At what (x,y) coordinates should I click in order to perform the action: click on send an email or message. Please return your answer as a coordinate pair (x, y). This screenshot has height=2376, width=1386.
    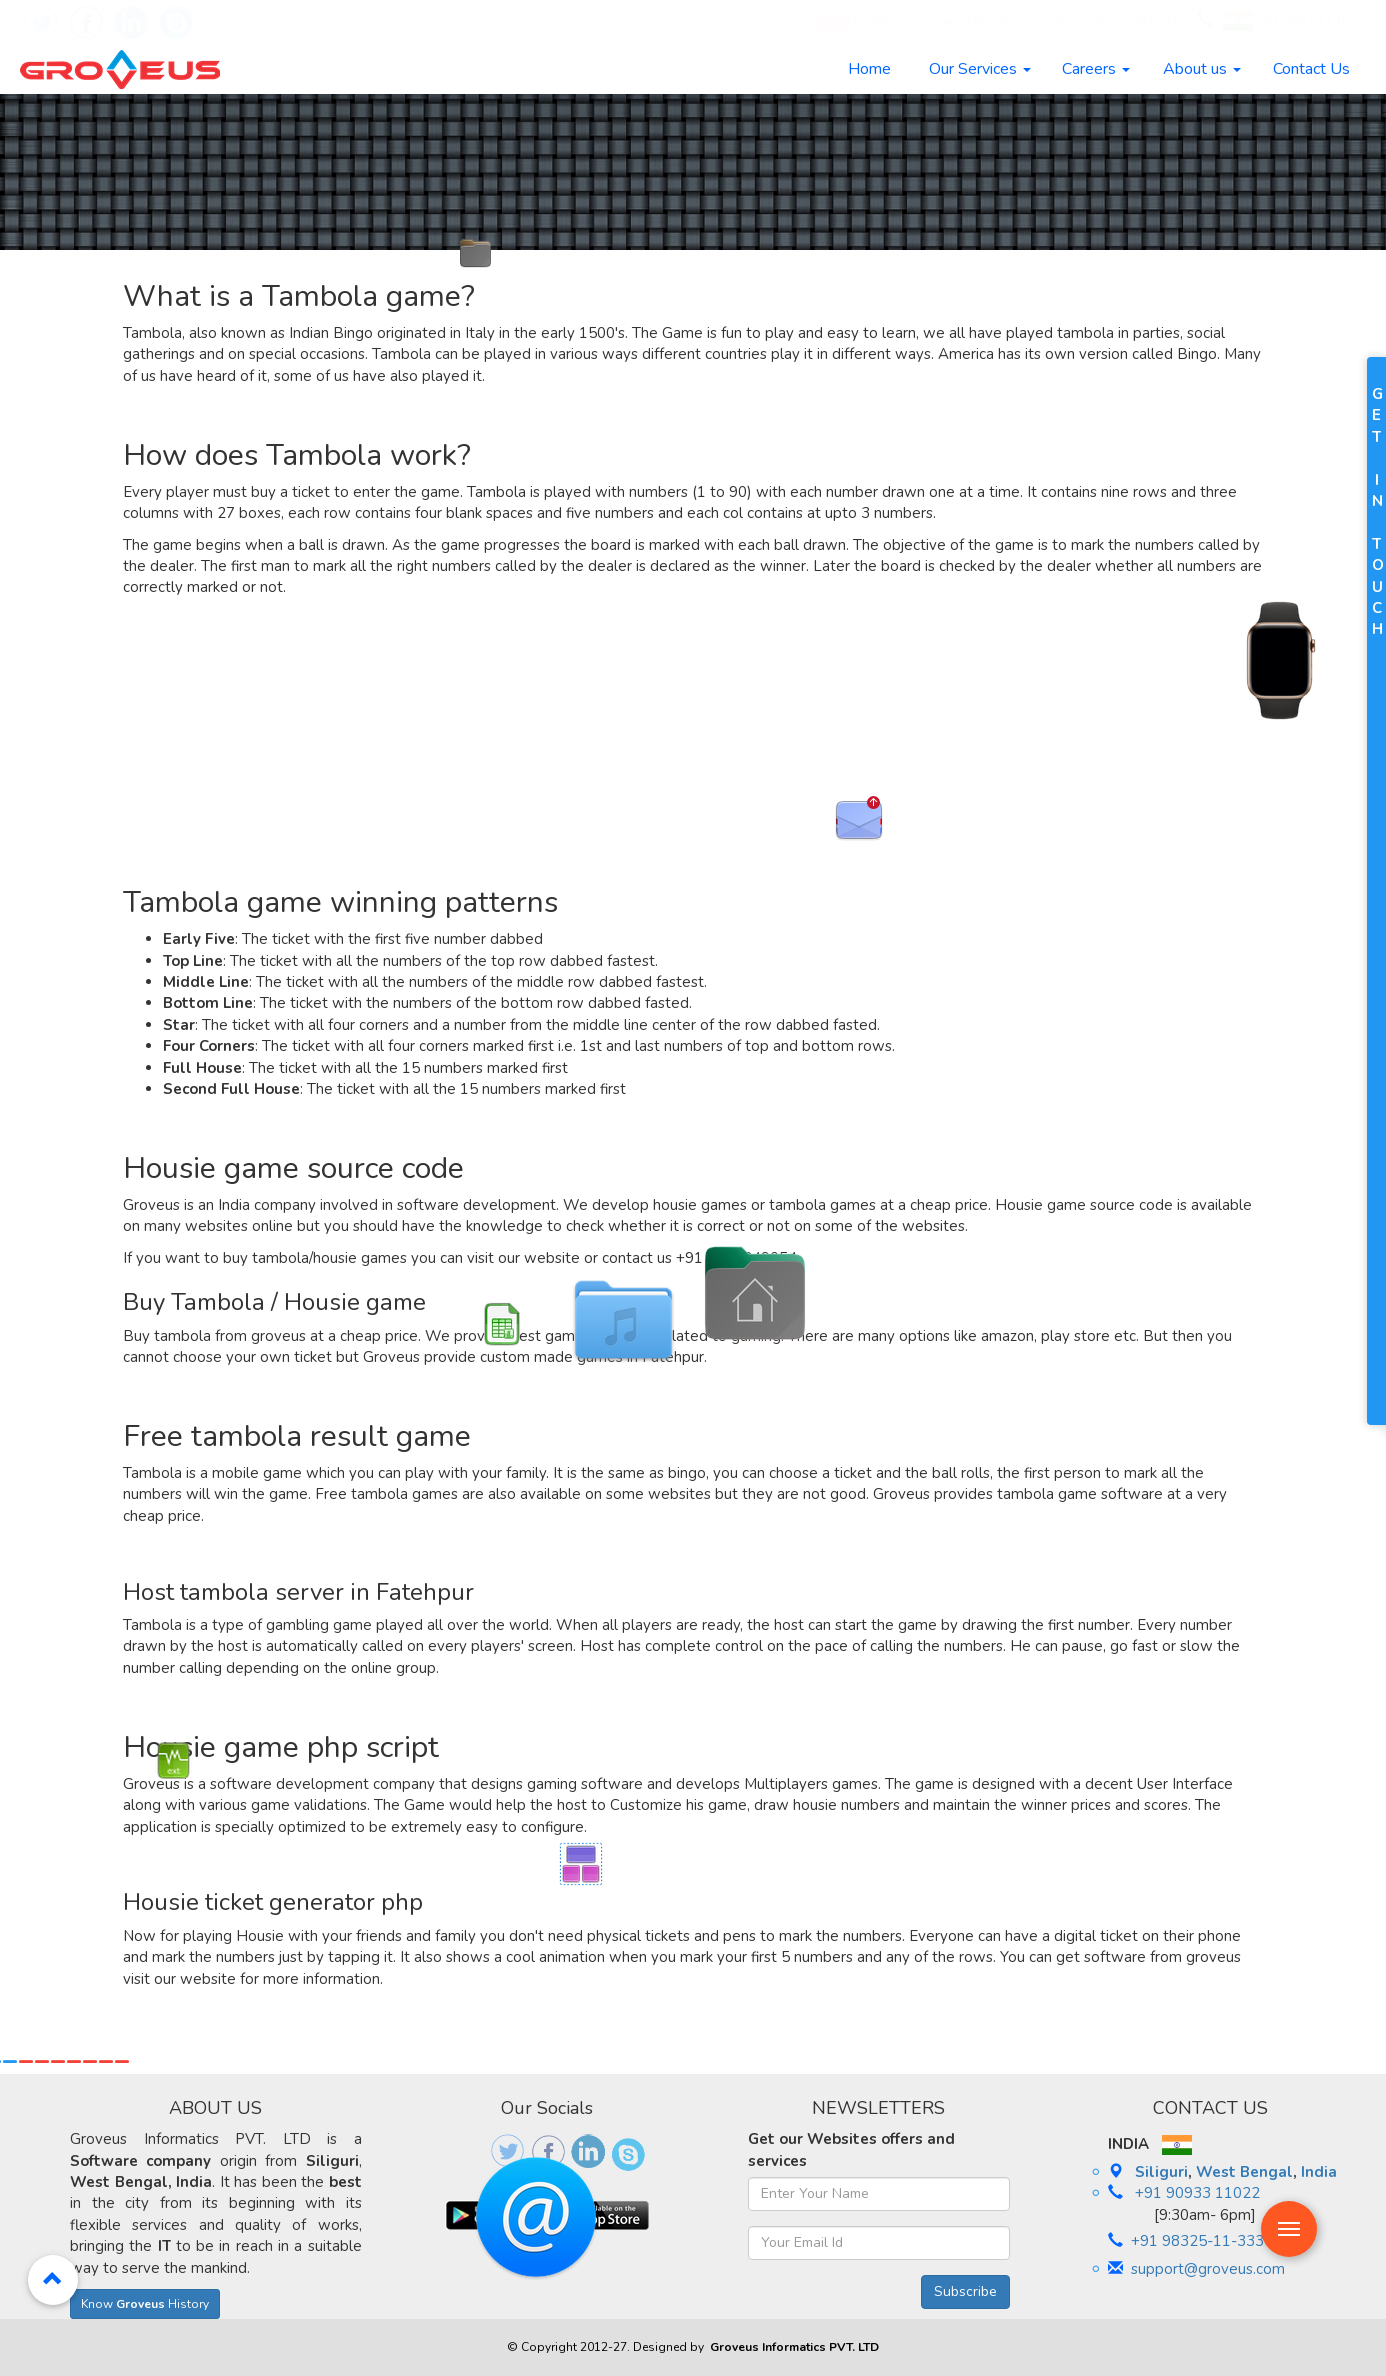
    Looking at the image, I should click on (859, 820).